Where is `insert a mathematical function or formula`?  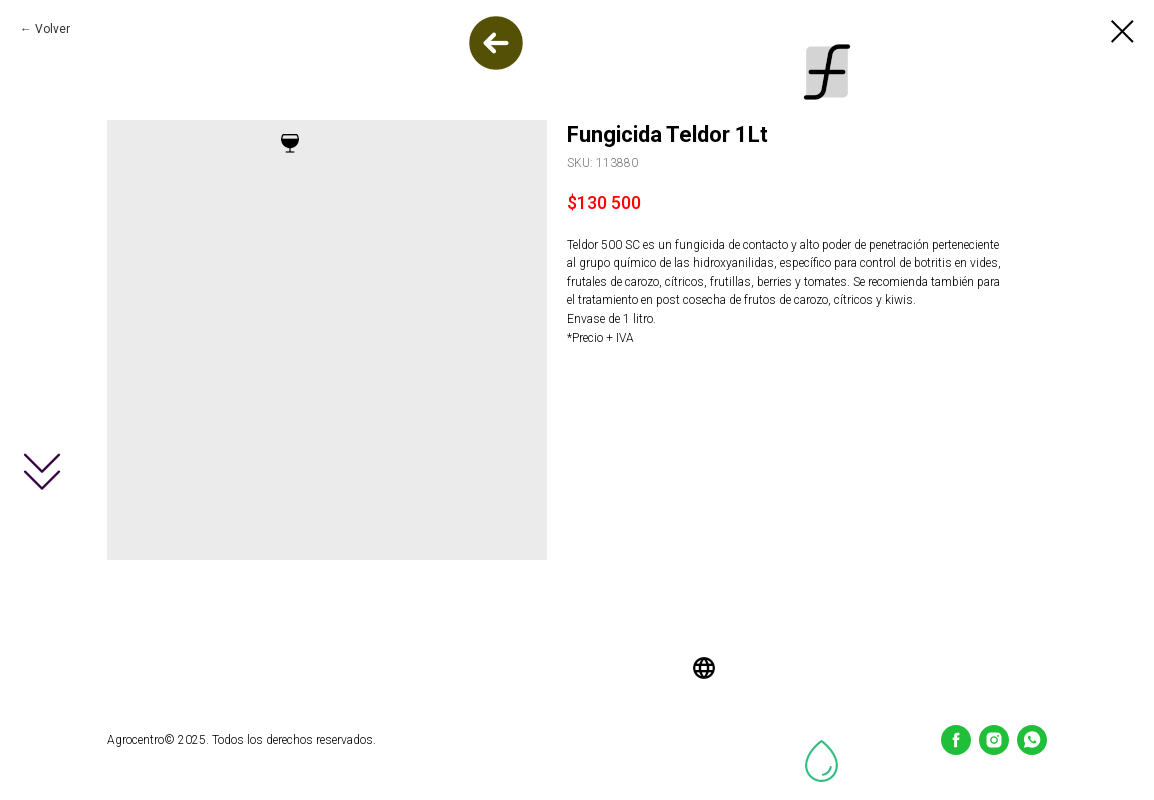 insert a mathematical function or formula is located at coordinates (827, 72).